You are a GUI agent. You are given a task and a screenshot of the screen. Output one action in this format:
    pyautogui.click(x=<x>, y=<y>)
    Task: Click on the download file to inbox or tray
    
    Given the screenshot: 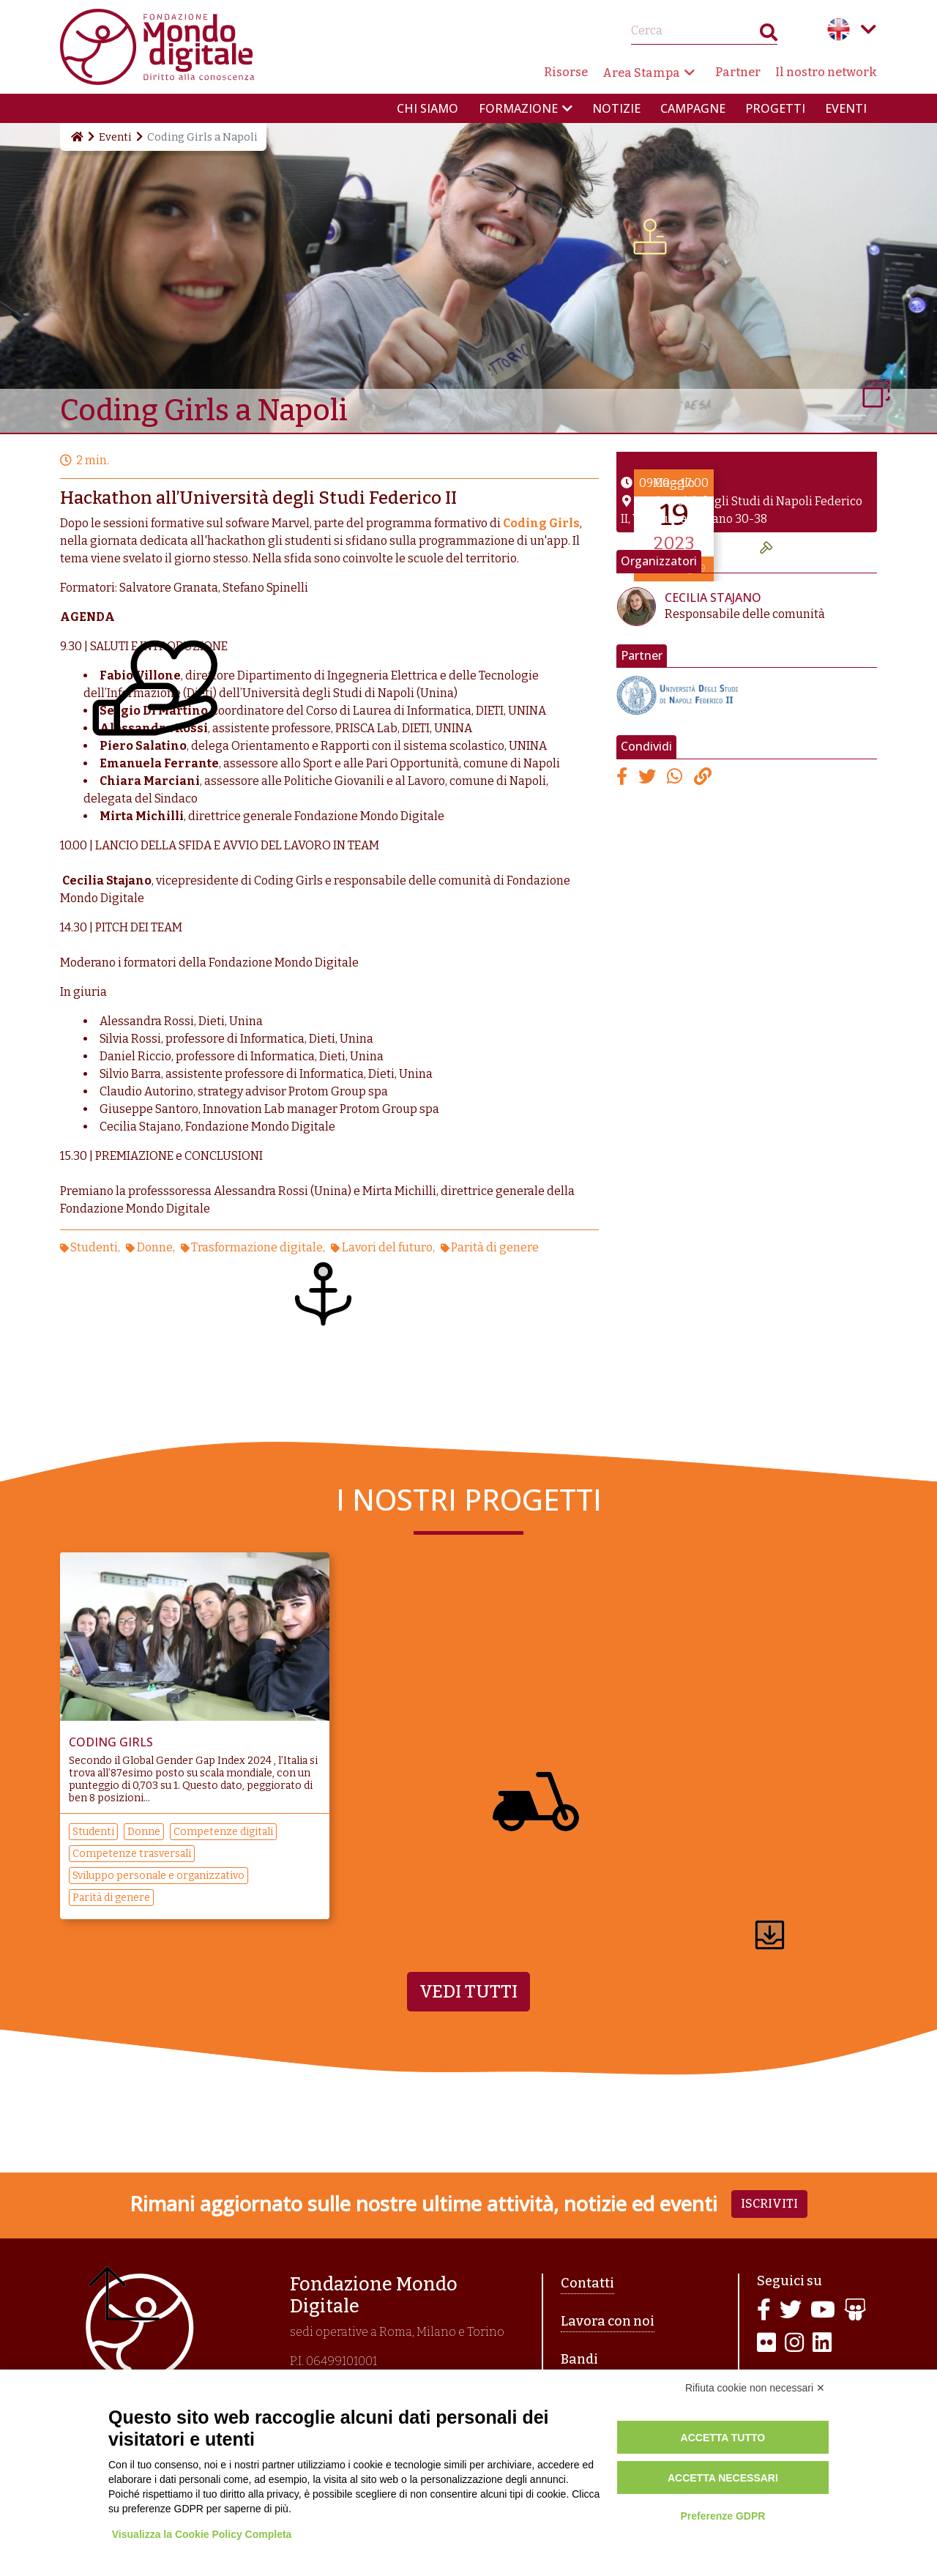 What is the action you would take?
    pyautogui.click(x=769, y=1935)
    